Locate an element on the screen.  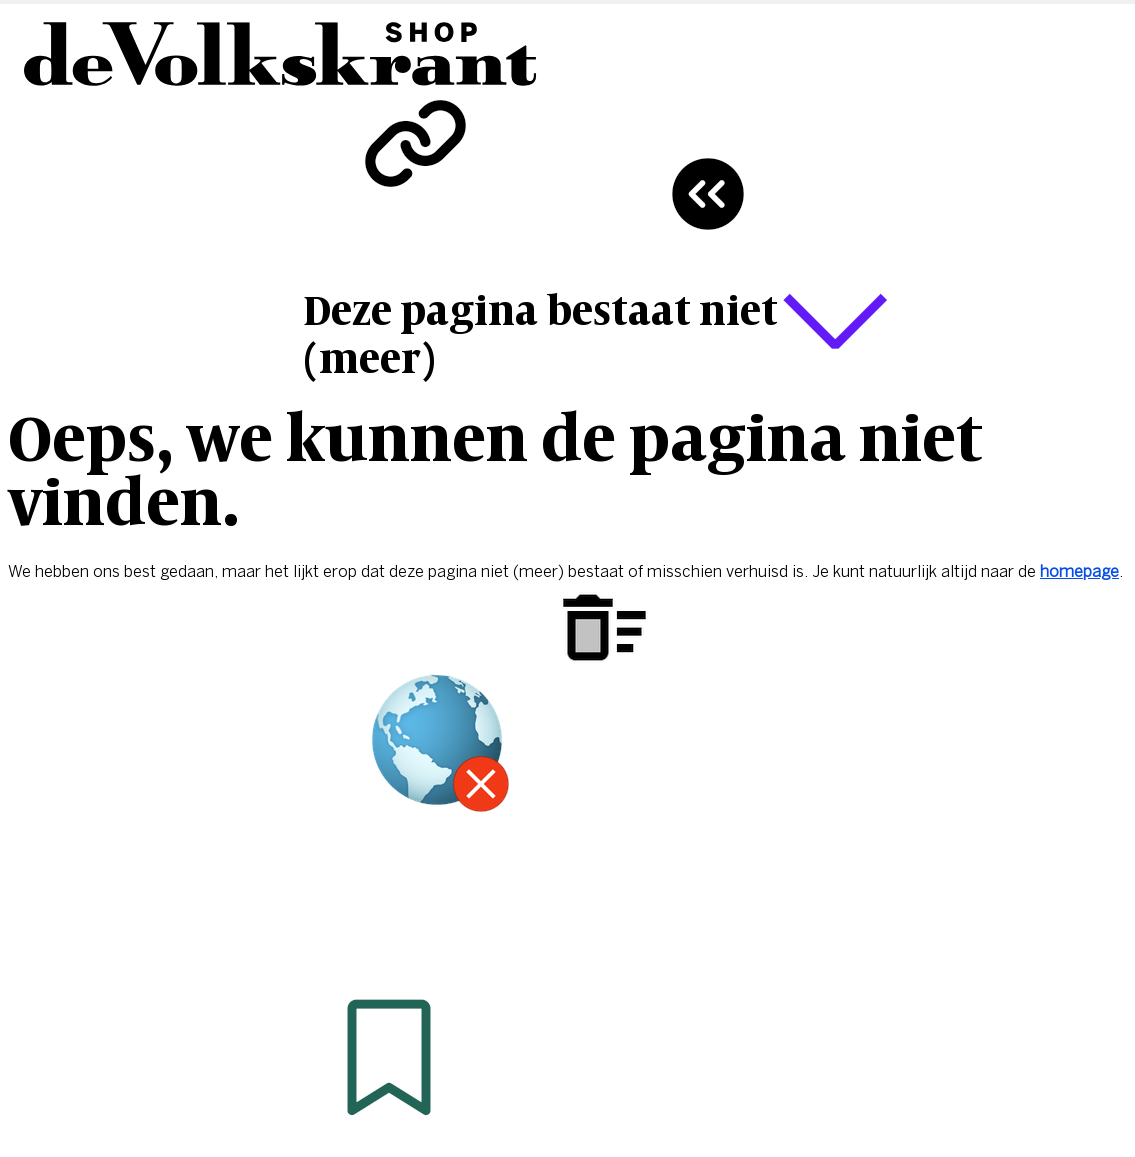
save this item for later is located at coordinates (389, 1055).